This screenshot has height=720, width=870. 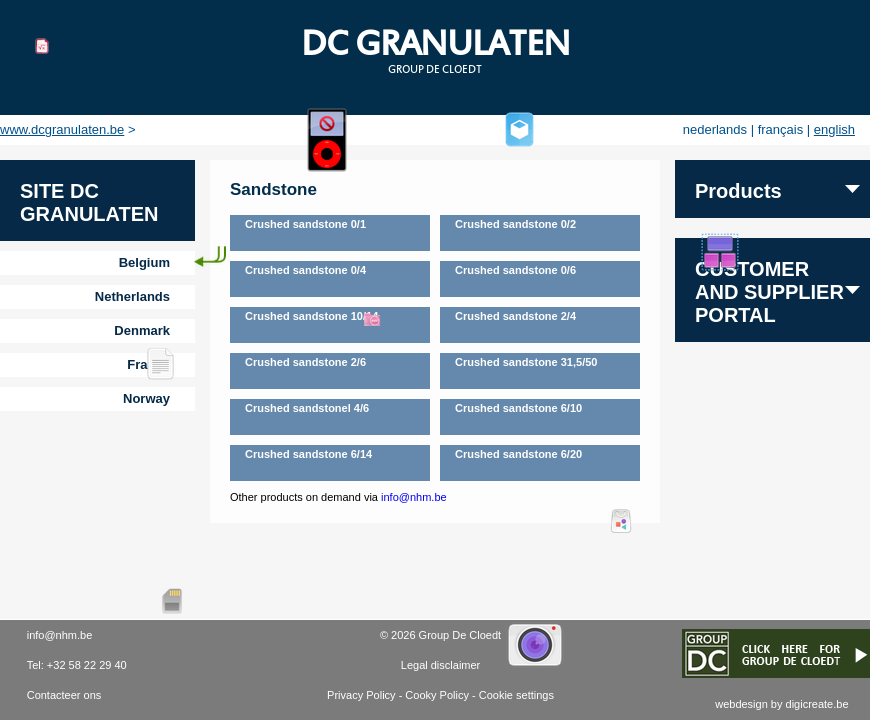 What do you see at coordinates (720, 252) in the screenshot?
I see `select all items in the current view` at bounding box center [720, 252].